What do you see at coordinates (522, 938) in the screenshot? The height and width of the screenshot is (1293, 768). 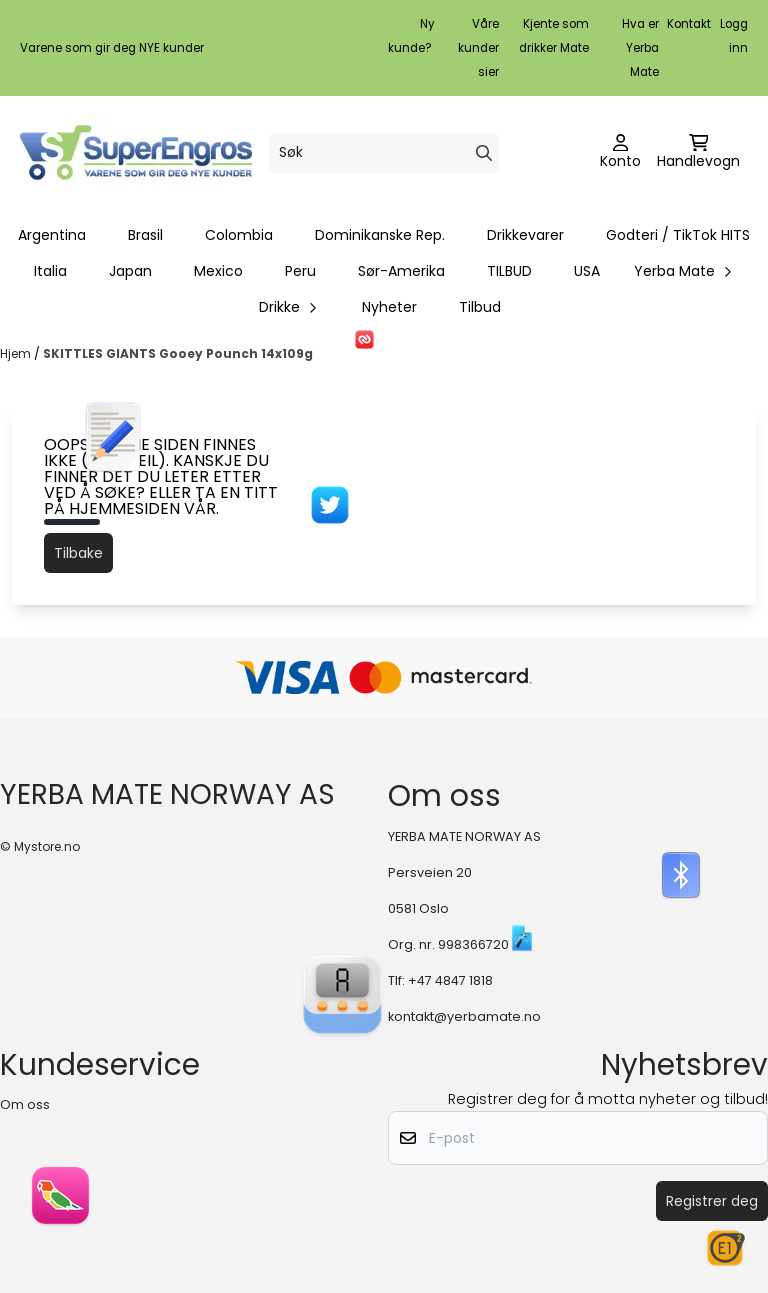 I see `makefile document for build automation` at bounding box center [522, 938].